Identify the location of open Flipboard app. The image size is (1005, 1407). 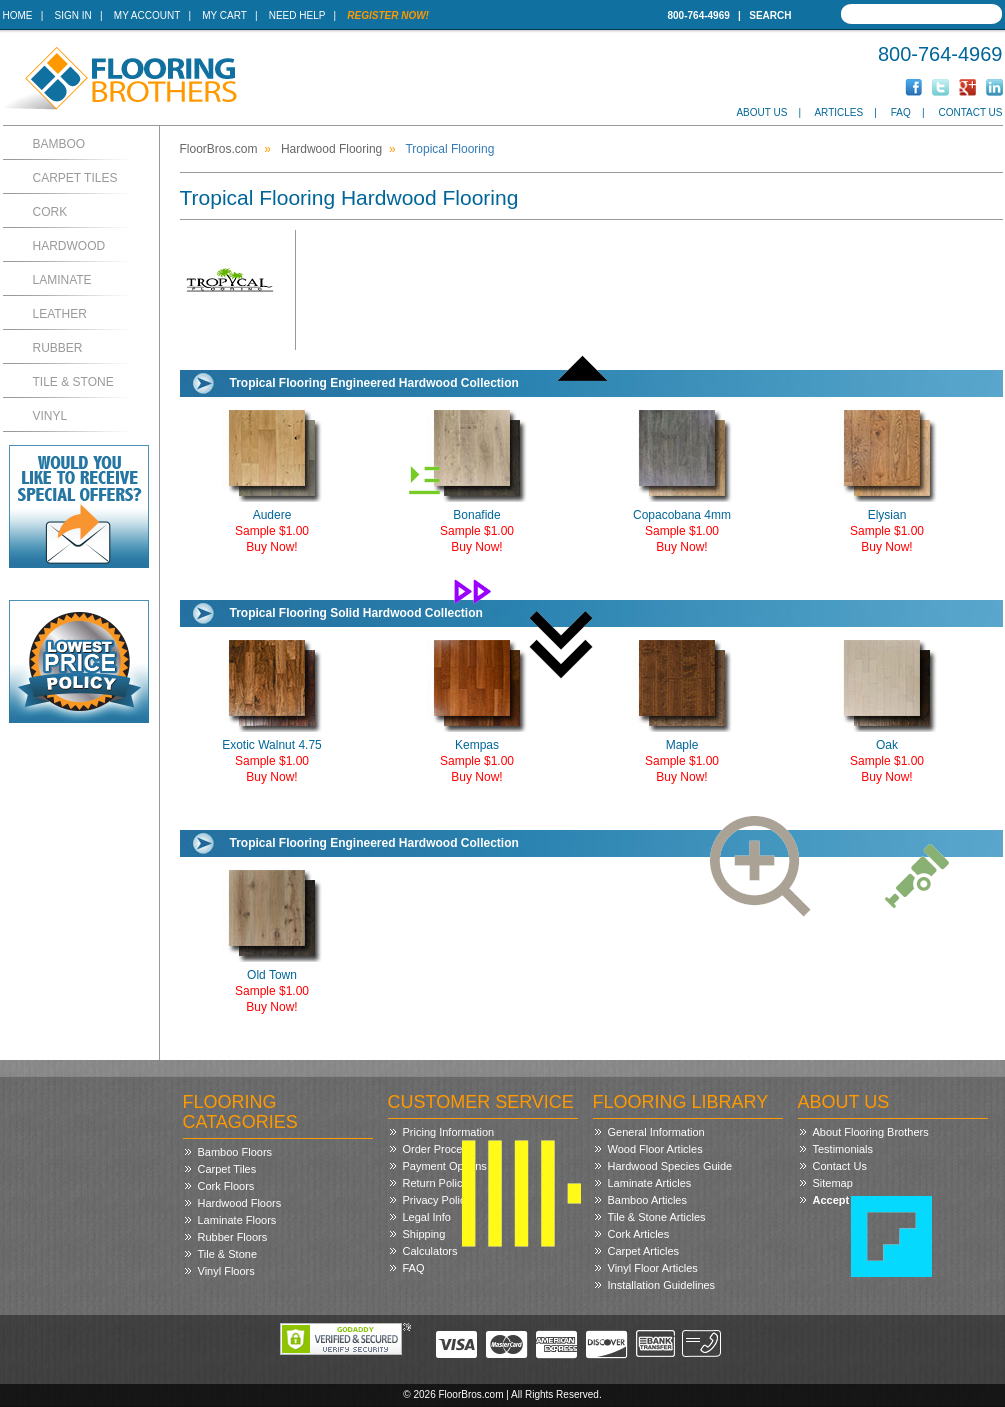
(891, 1236).